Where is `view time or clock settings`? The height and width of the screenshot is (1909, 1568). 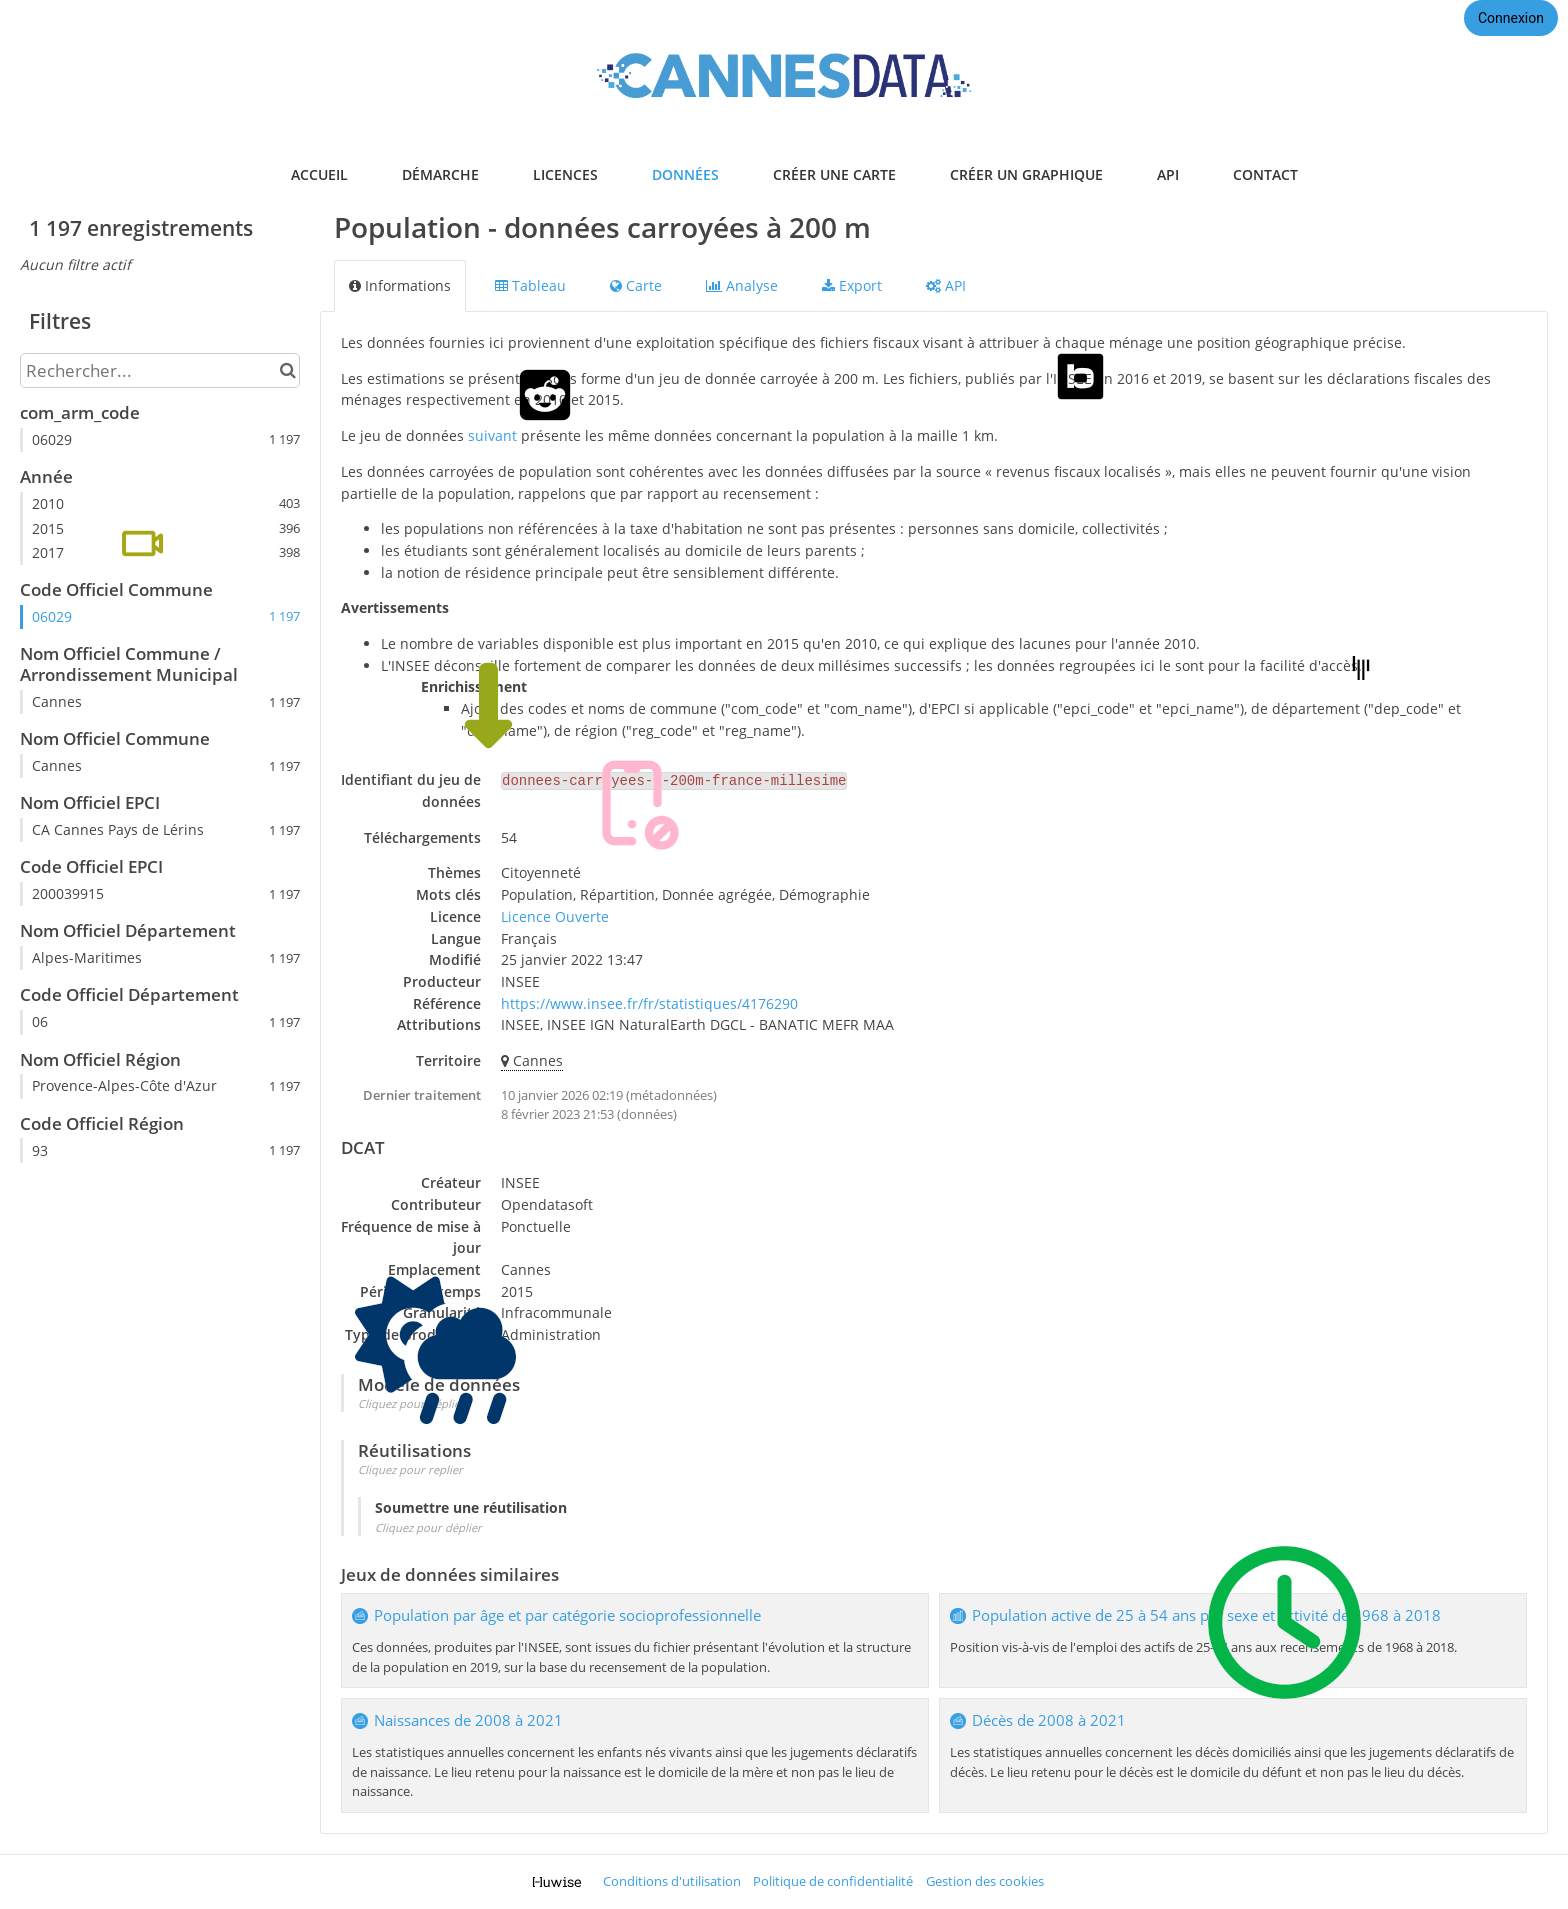 view time or clock settings is located at coordinates (1284, 1622).